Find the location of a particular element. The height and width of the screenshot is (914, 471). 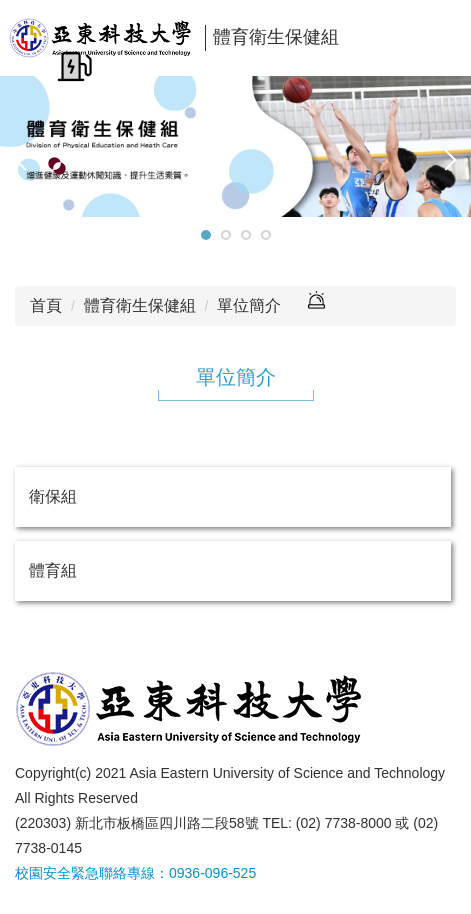

find nearby EV charging stations is located at coordinates (73, 66).